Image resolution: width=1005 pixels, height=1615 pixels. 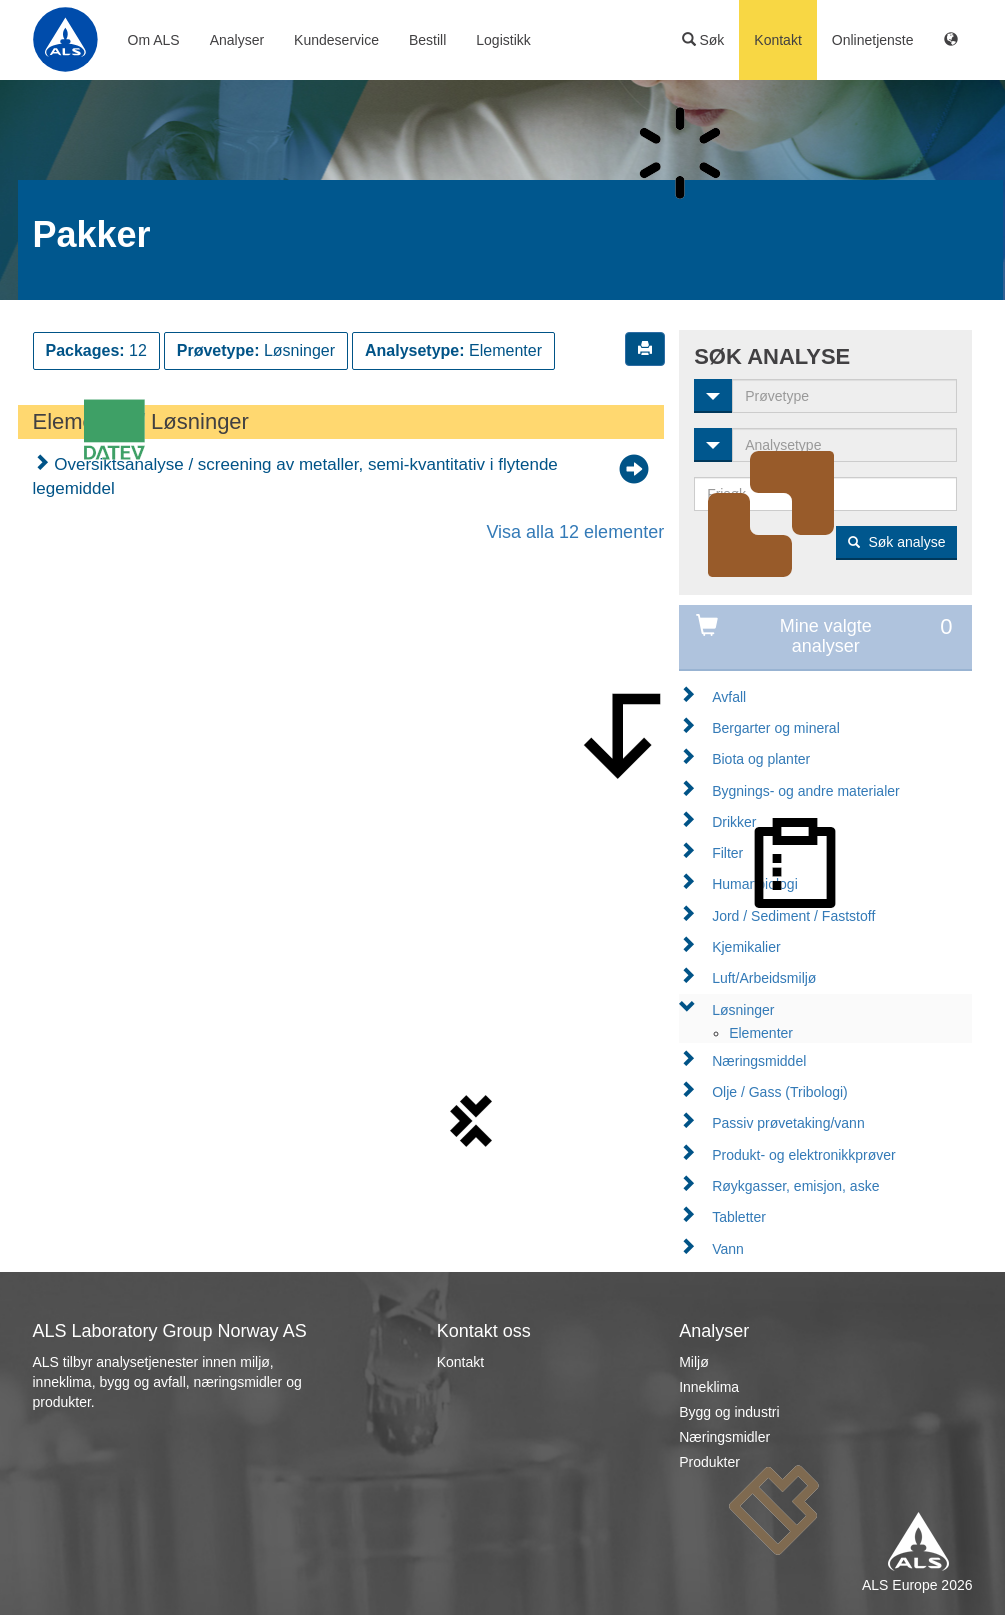 I want to click on tricentis company logo, so click(x=471, y=1121).